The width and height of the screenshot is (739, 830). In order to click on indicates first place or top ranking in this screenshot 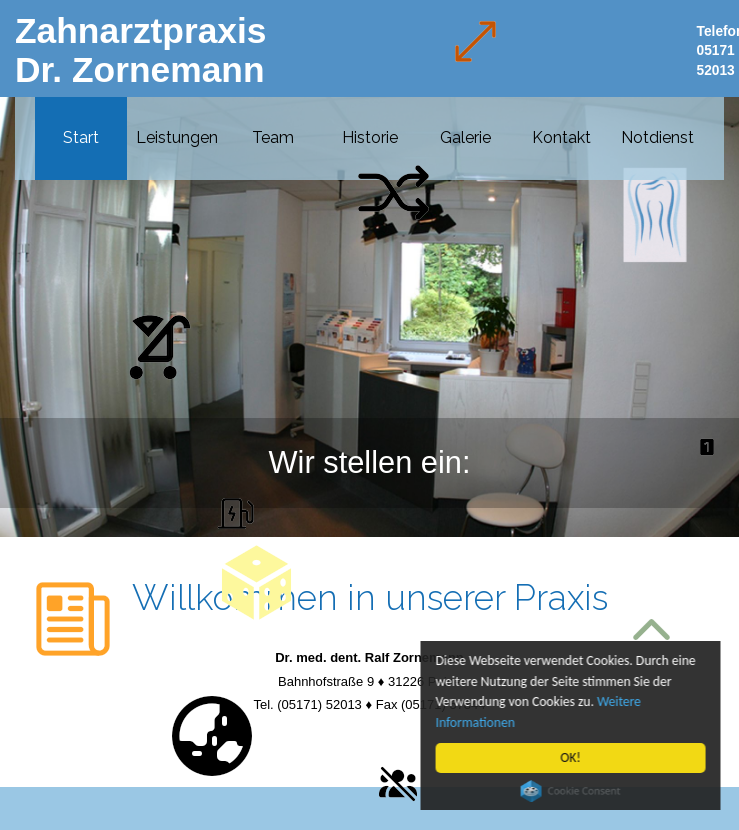, I will do `click(707, 447)`.